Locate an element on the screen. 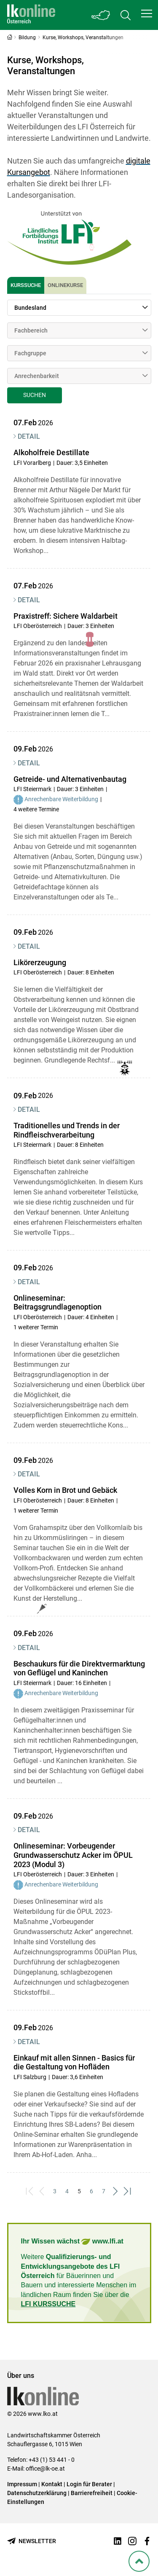 This screenshot has width=158, height=2576. use grenade weapon or explosive item is located at coordinates (90, 639).